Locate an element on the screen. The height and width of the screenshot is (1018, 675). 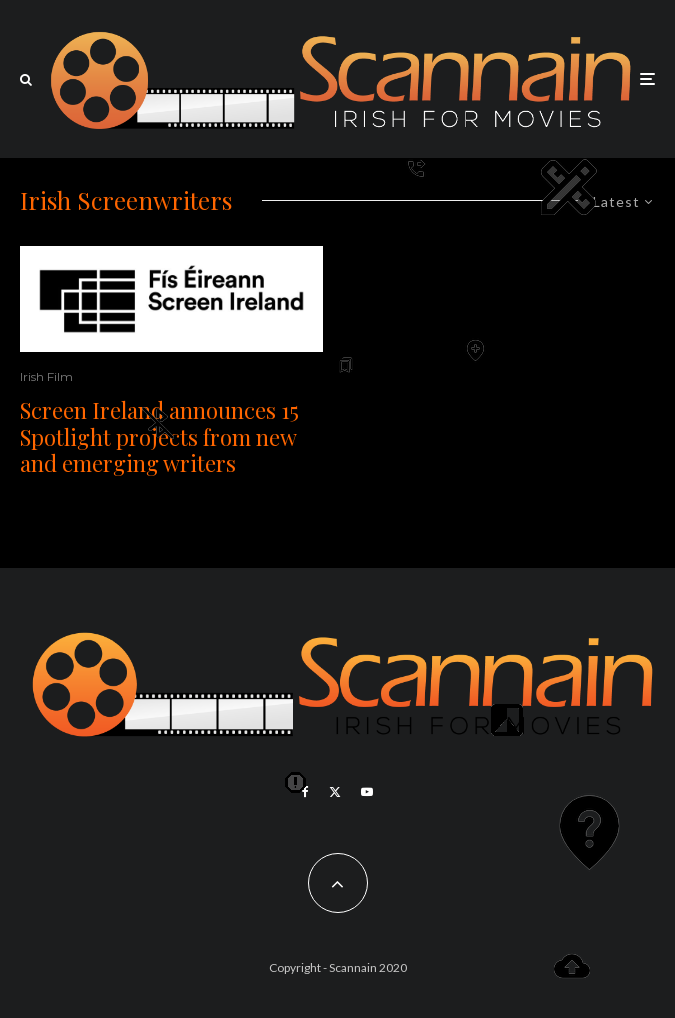
indicates an unknown or unidentified location is located at coordinates (589, 832).